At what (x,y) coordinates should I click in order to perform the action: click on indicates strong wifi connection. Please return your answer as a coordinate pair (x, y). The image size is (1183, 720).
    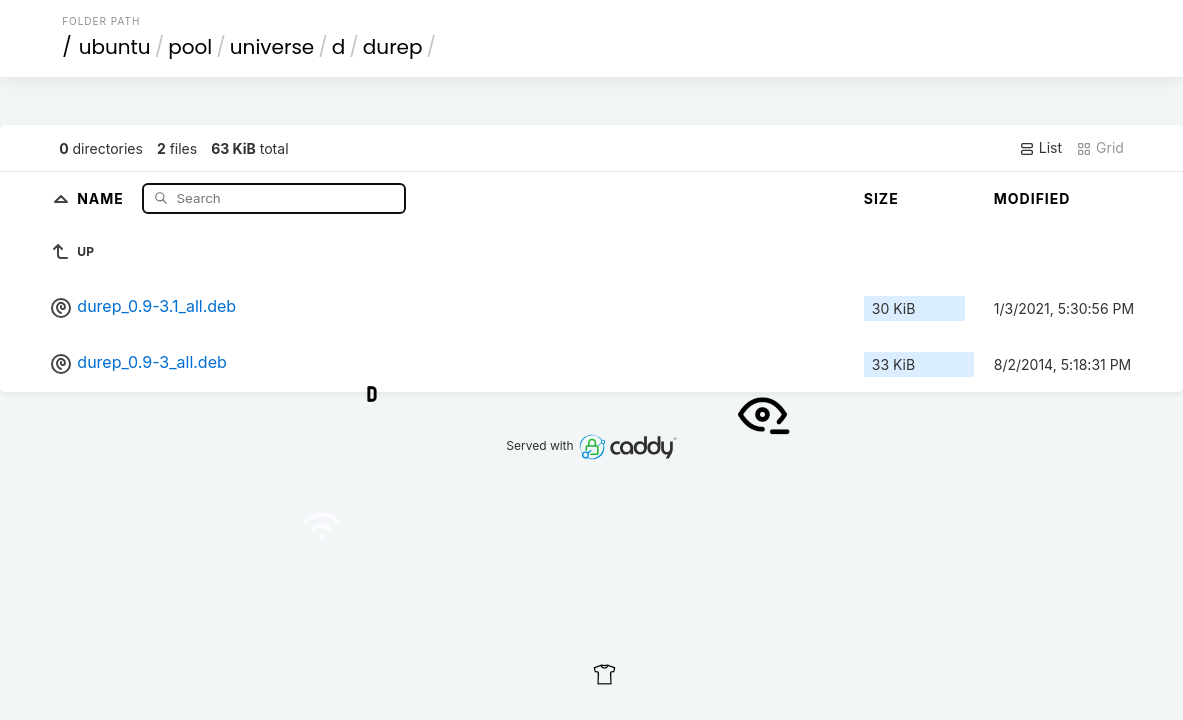
    Looking at the image, I should click on (321, 526).